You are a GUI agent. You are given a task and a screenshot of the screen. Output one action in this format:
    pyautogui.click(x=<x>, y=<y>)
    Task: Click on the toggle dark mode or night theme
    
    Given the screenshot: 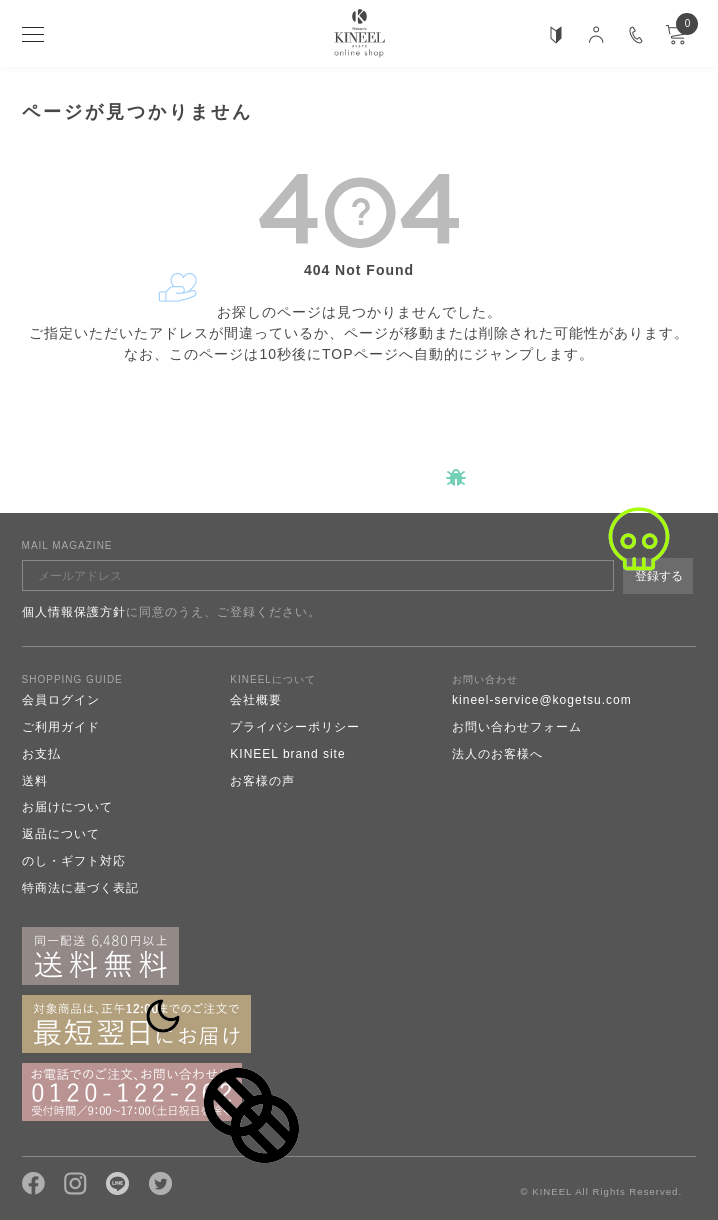 What is the action you would take?
    pyautogui.click(x=163, y=1016)
    